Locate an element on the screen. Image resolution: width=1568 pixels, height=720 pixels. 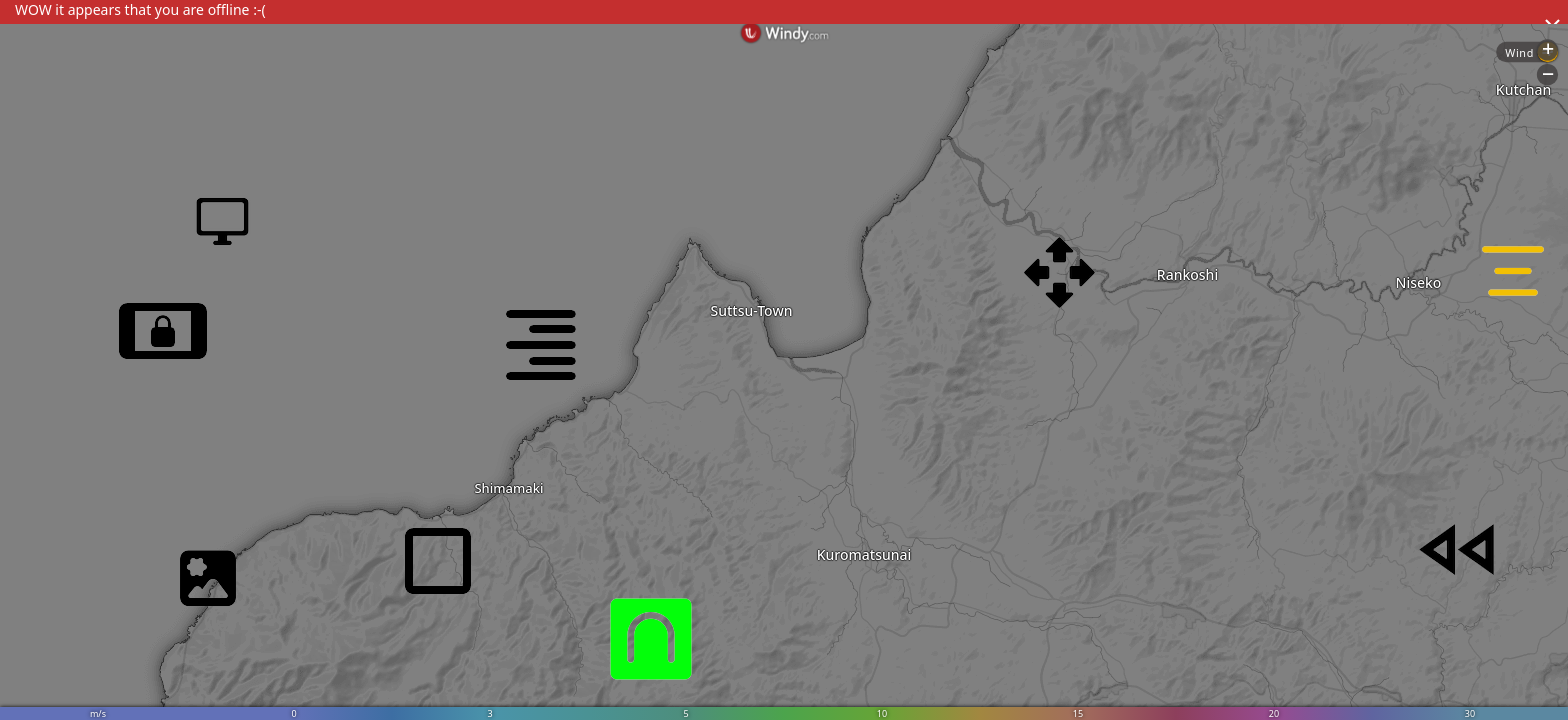
add or upload an image is located at coordinates (208, 578).